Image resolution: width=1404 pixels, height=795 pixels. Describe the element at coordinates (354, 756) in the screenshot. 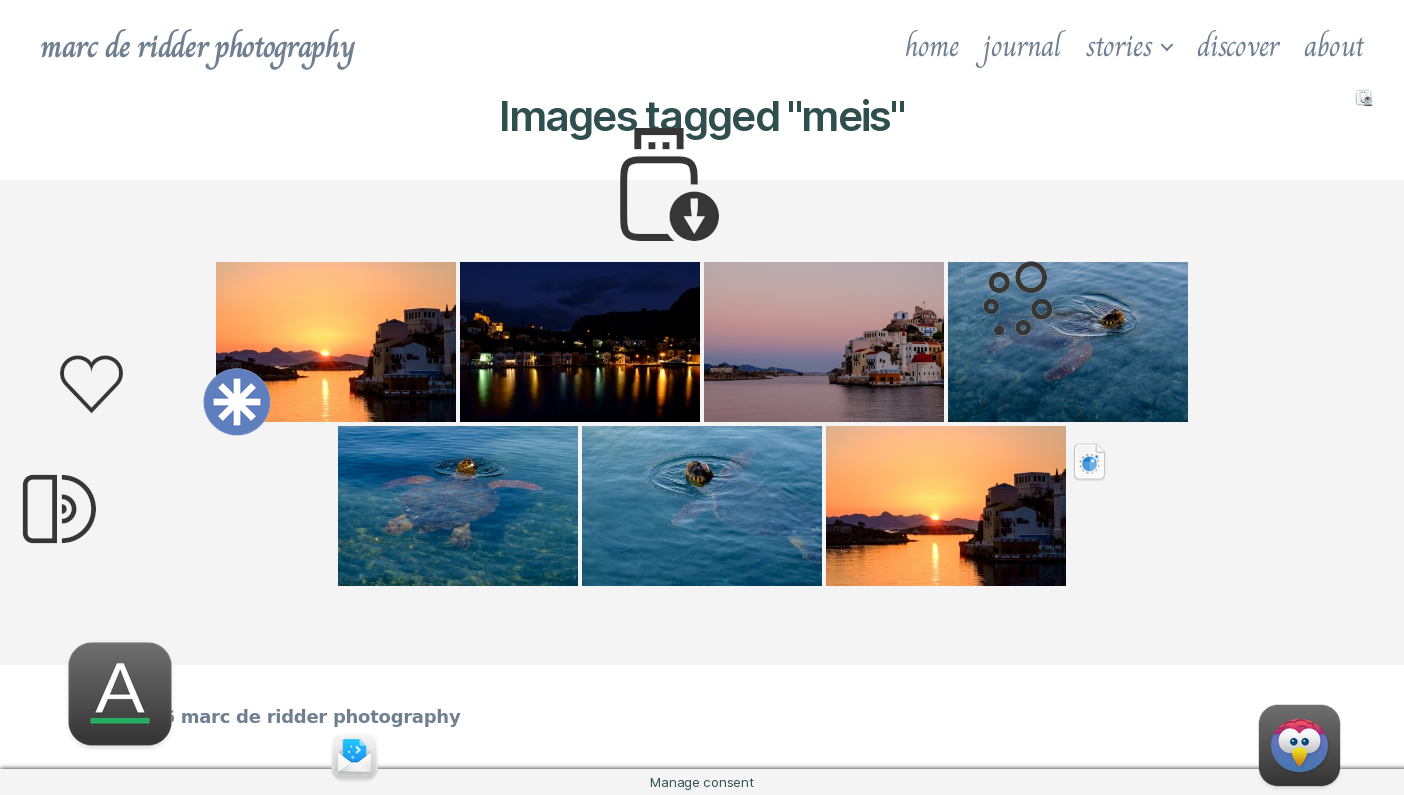

I see `open sieve mail filter editor` at that location.